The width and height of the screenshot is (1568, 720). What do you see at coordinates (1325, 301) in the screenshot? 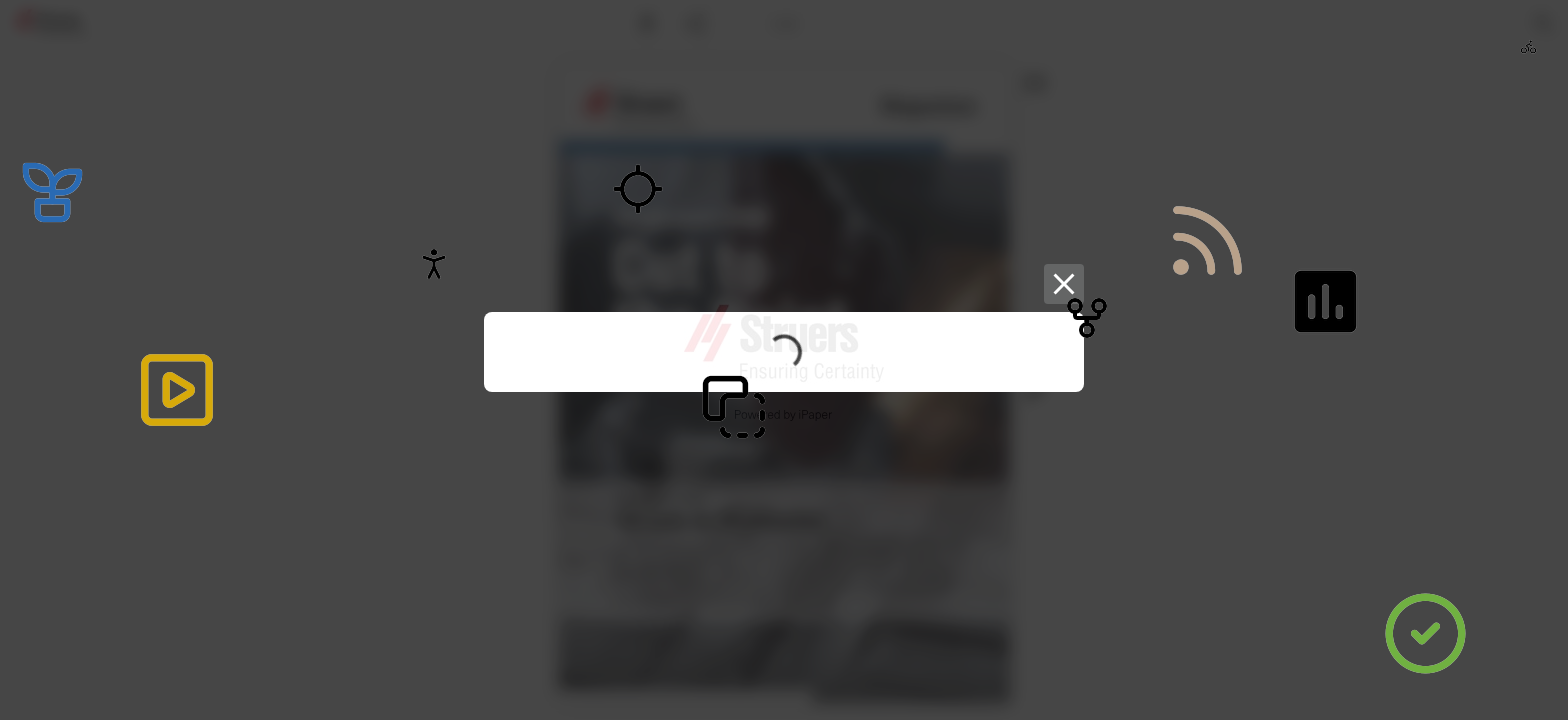
I see `insert a chart or graph into document` at bounding box center [1325, 301].